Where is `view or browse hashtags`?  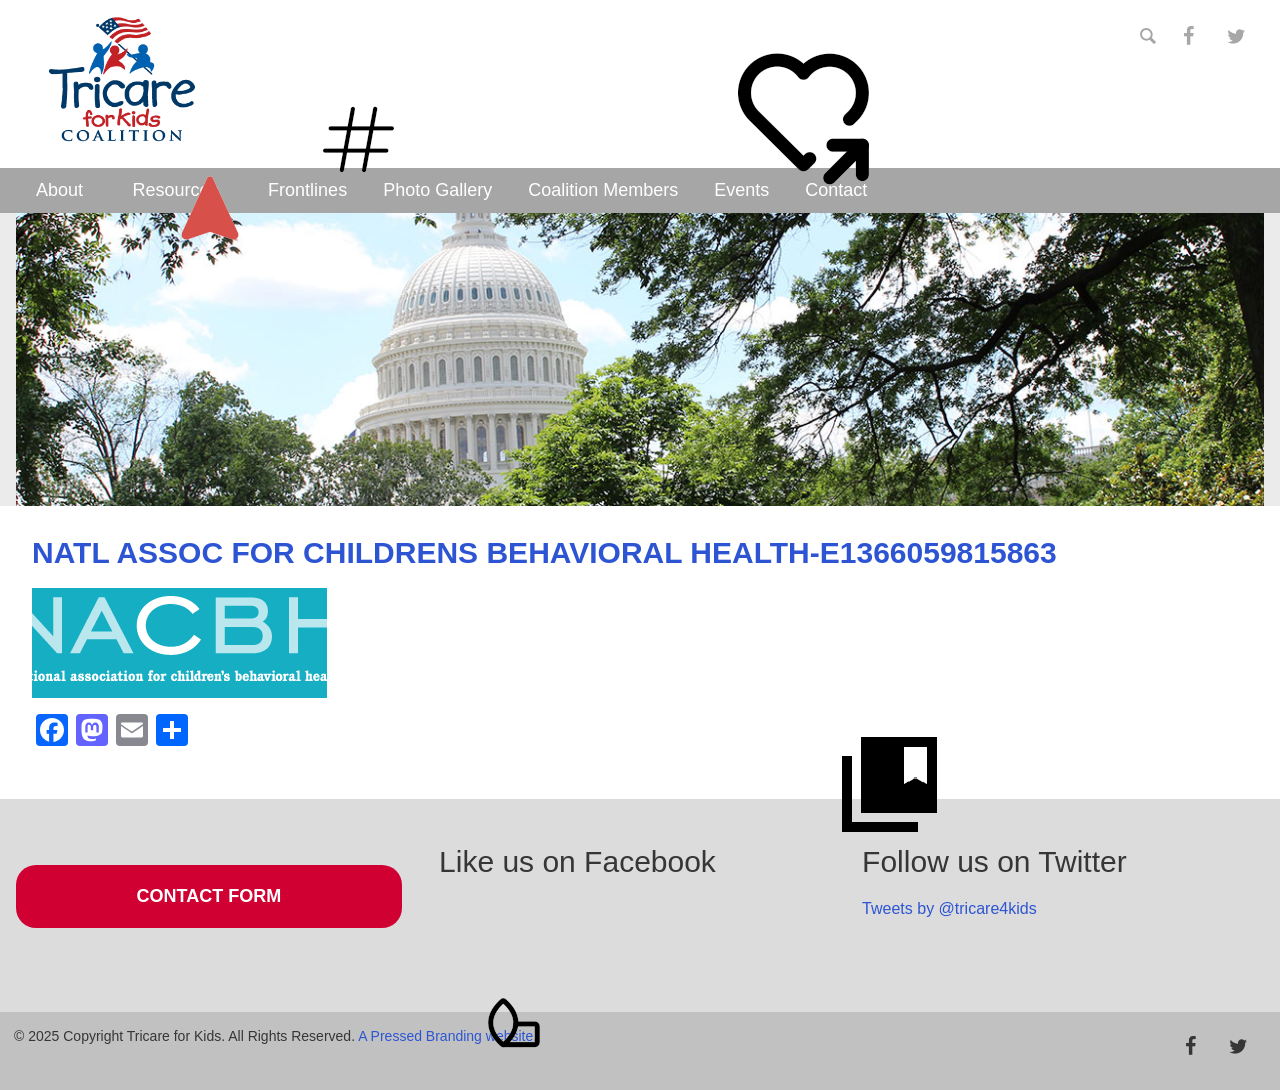
view or browse hashtags is located at coordinates (358, 139).